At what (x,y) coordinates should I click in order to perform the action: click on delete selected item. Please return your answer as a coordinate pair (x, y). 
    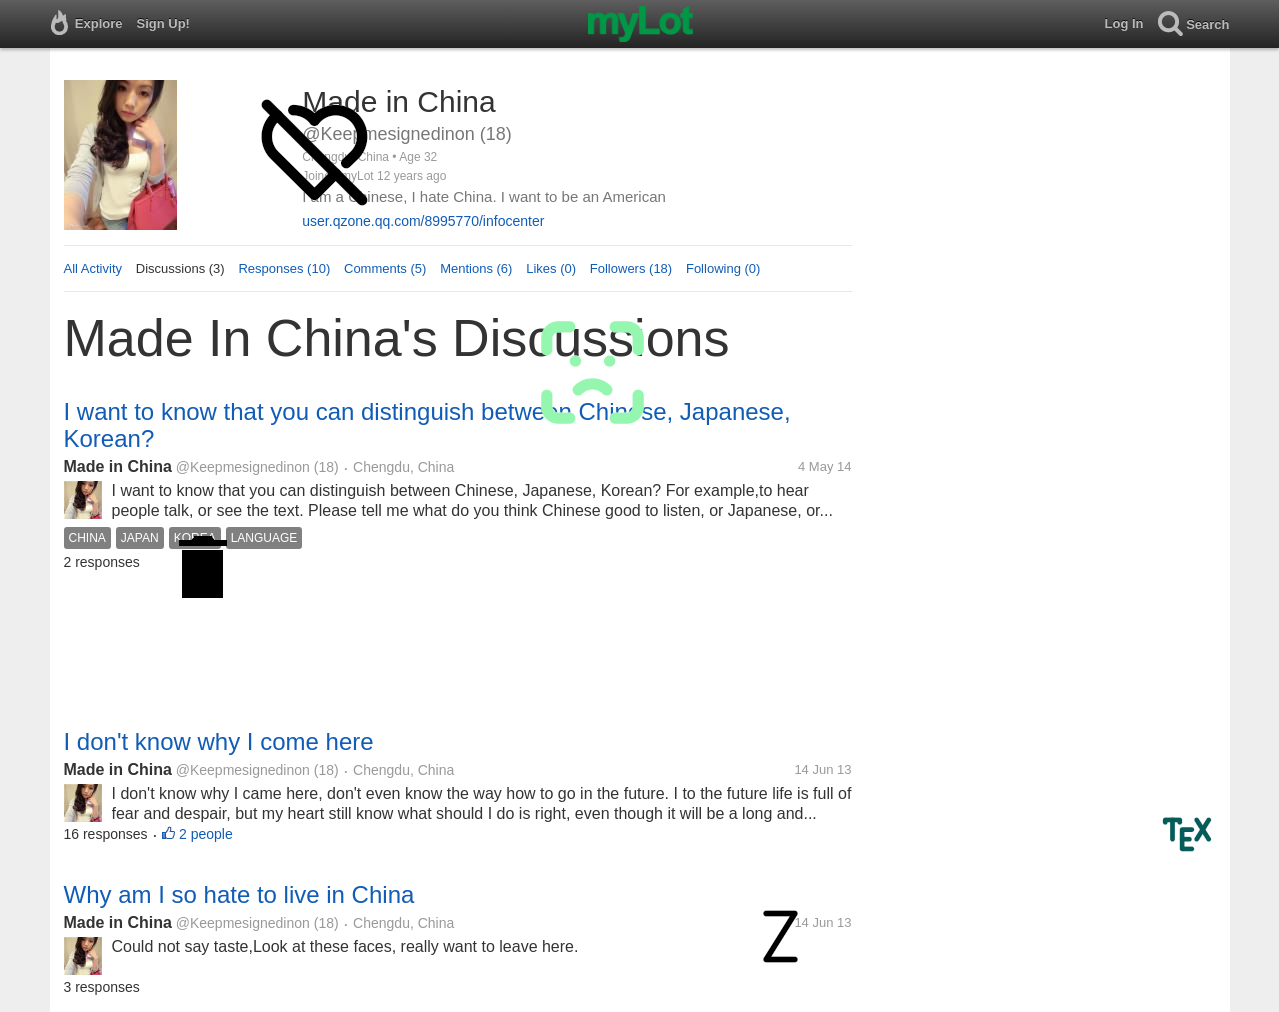
    Looking at the image, I should click on (203, 567).